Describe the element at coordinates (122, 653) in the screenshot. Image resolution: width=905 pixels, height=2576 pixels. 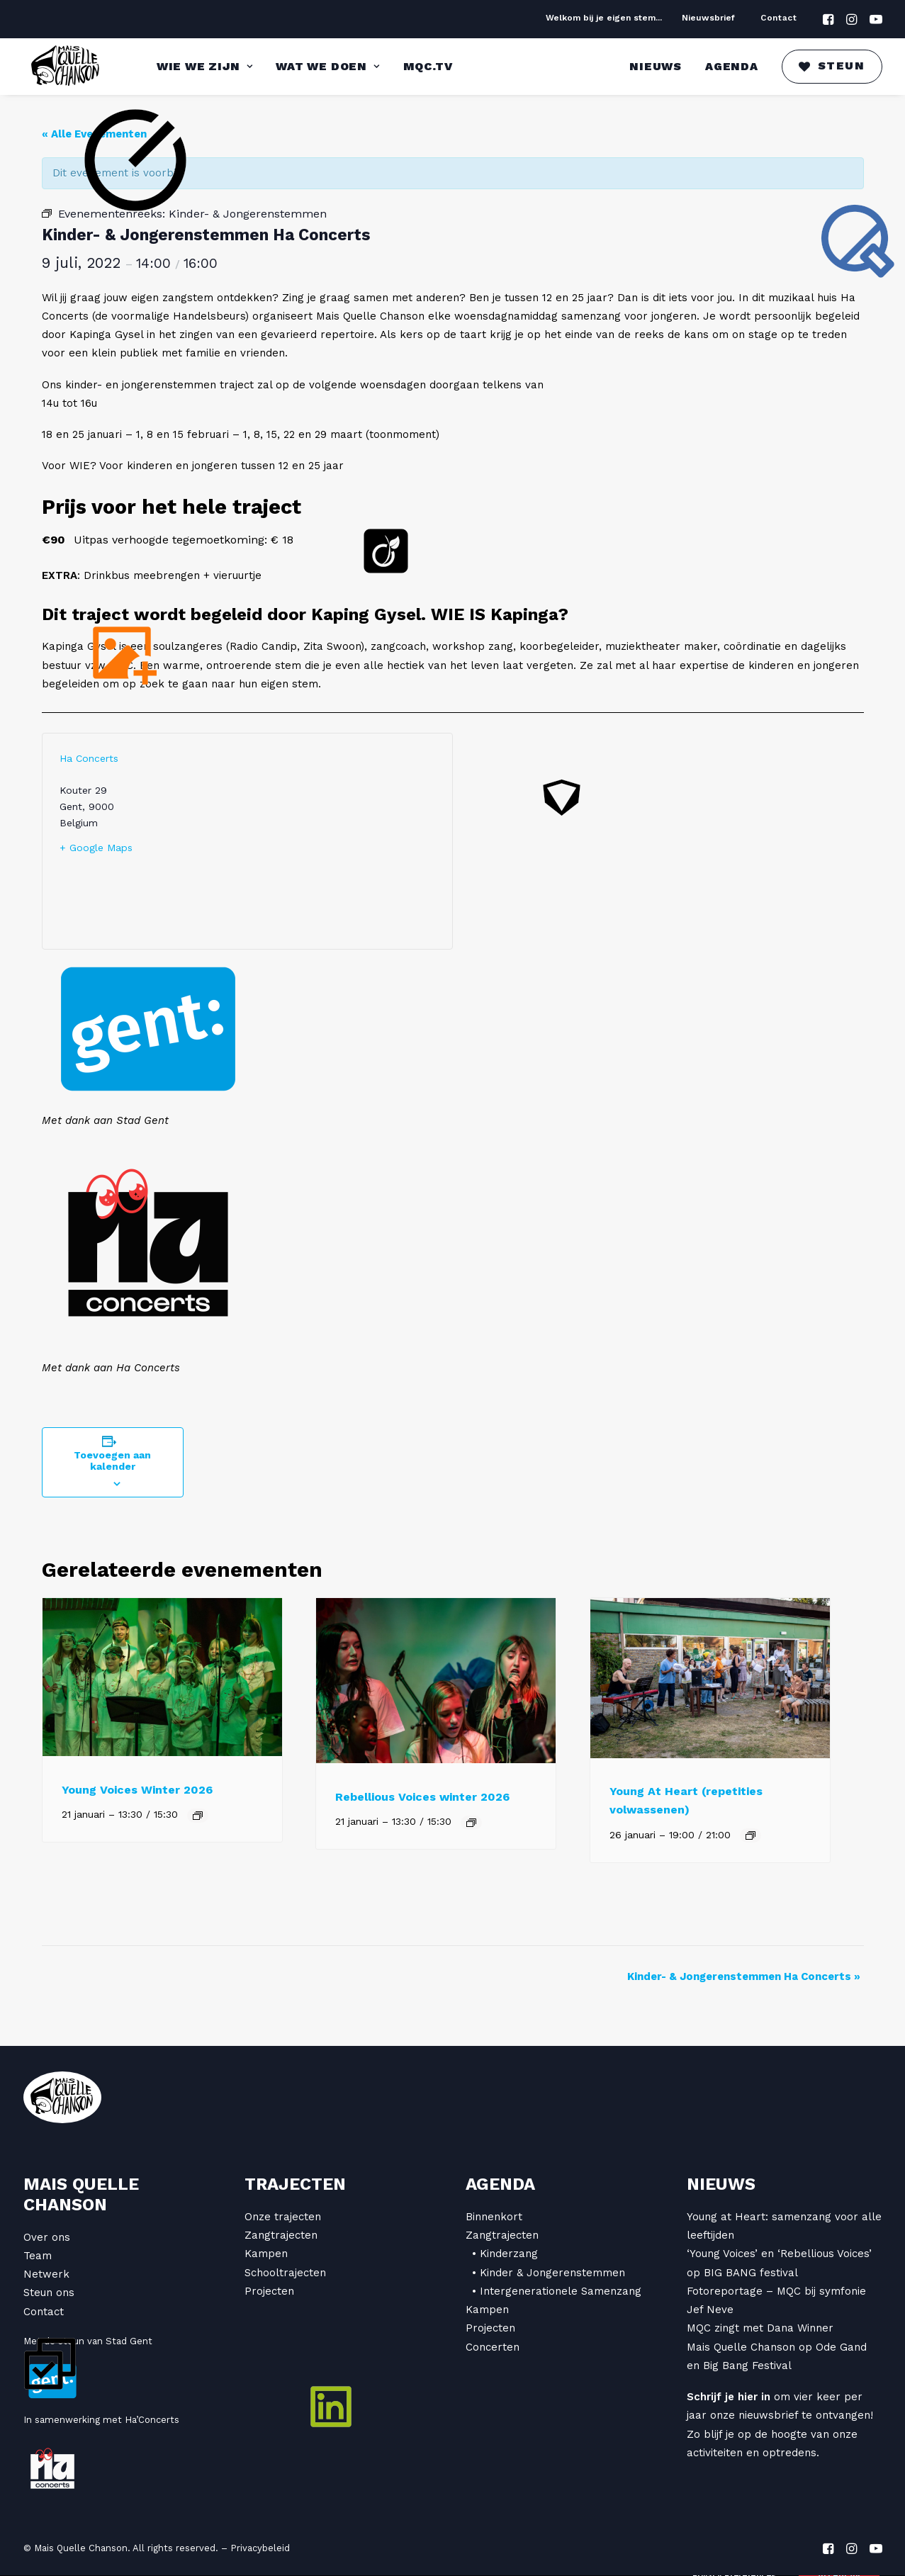
I see `add a new image or photo` at that location.